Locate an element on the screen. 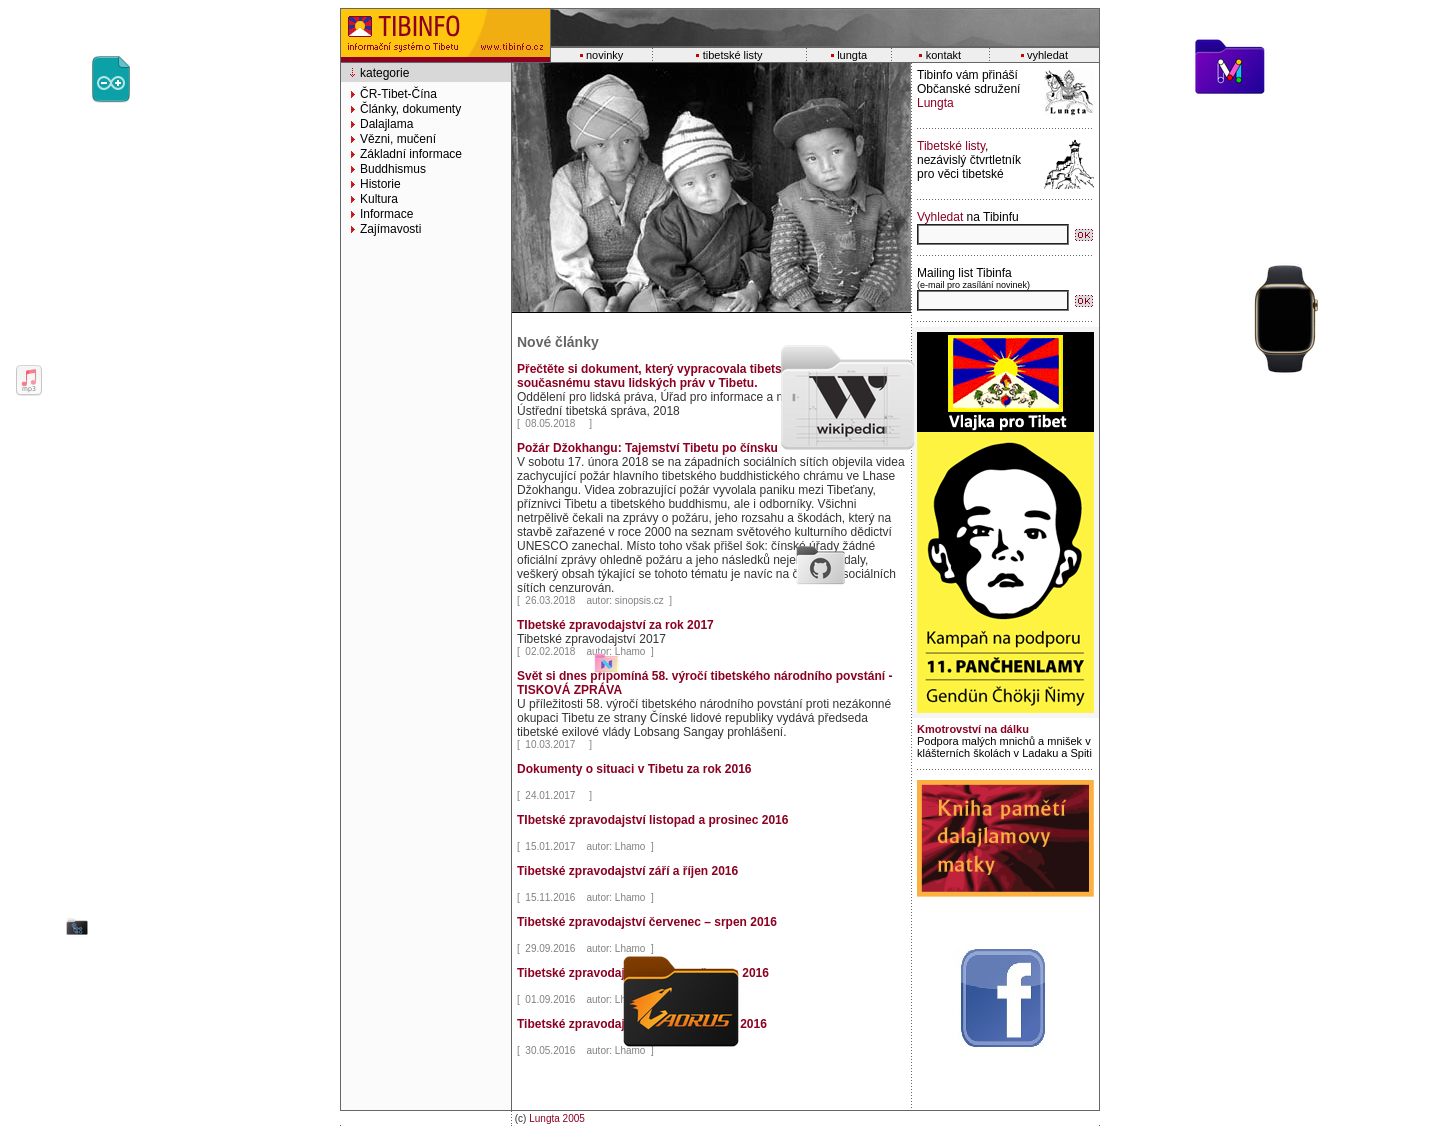  arduino source code file is located at coordinates (111, 79).